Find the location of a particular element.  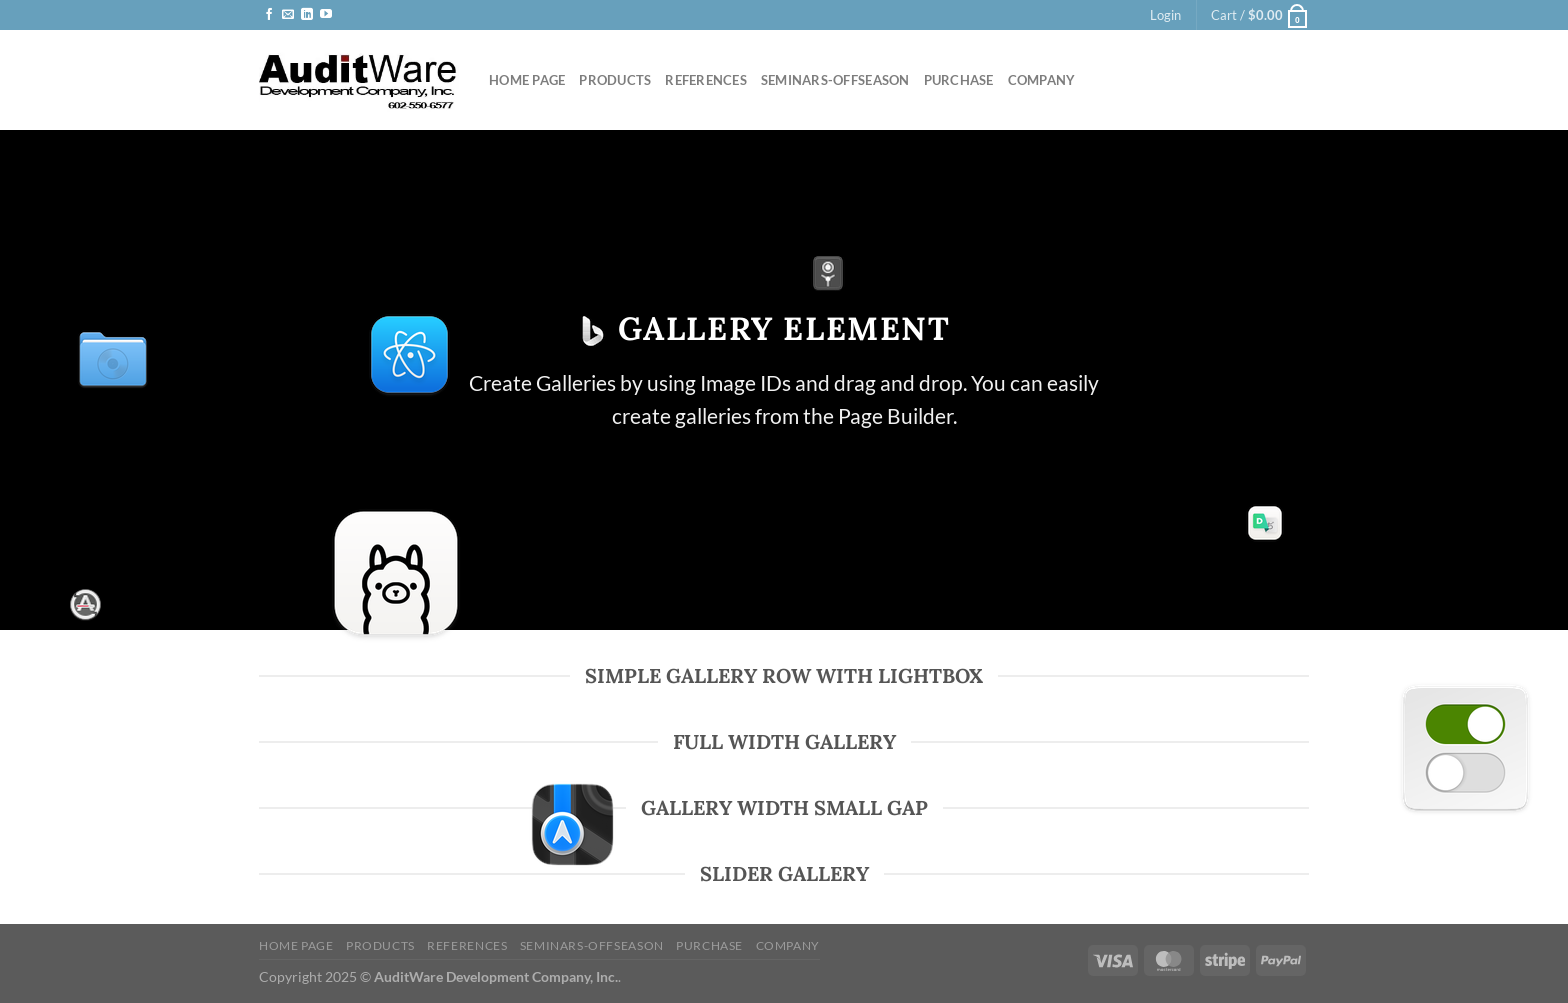

open atom text editor is located at coordinates (409, 354).